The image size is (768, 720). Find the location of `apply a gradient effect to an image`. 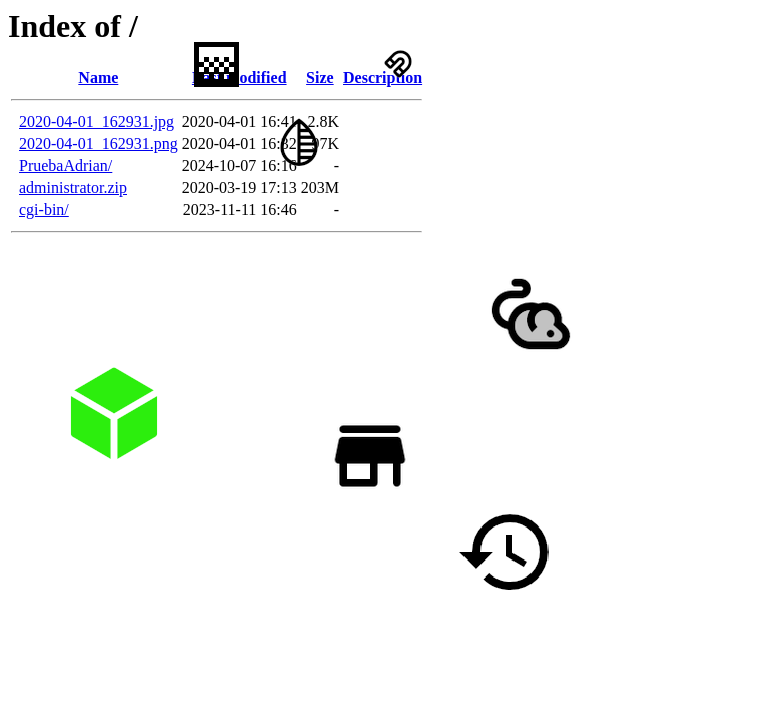

apply a gradient effect to an image is located at coordinates (216, 64).